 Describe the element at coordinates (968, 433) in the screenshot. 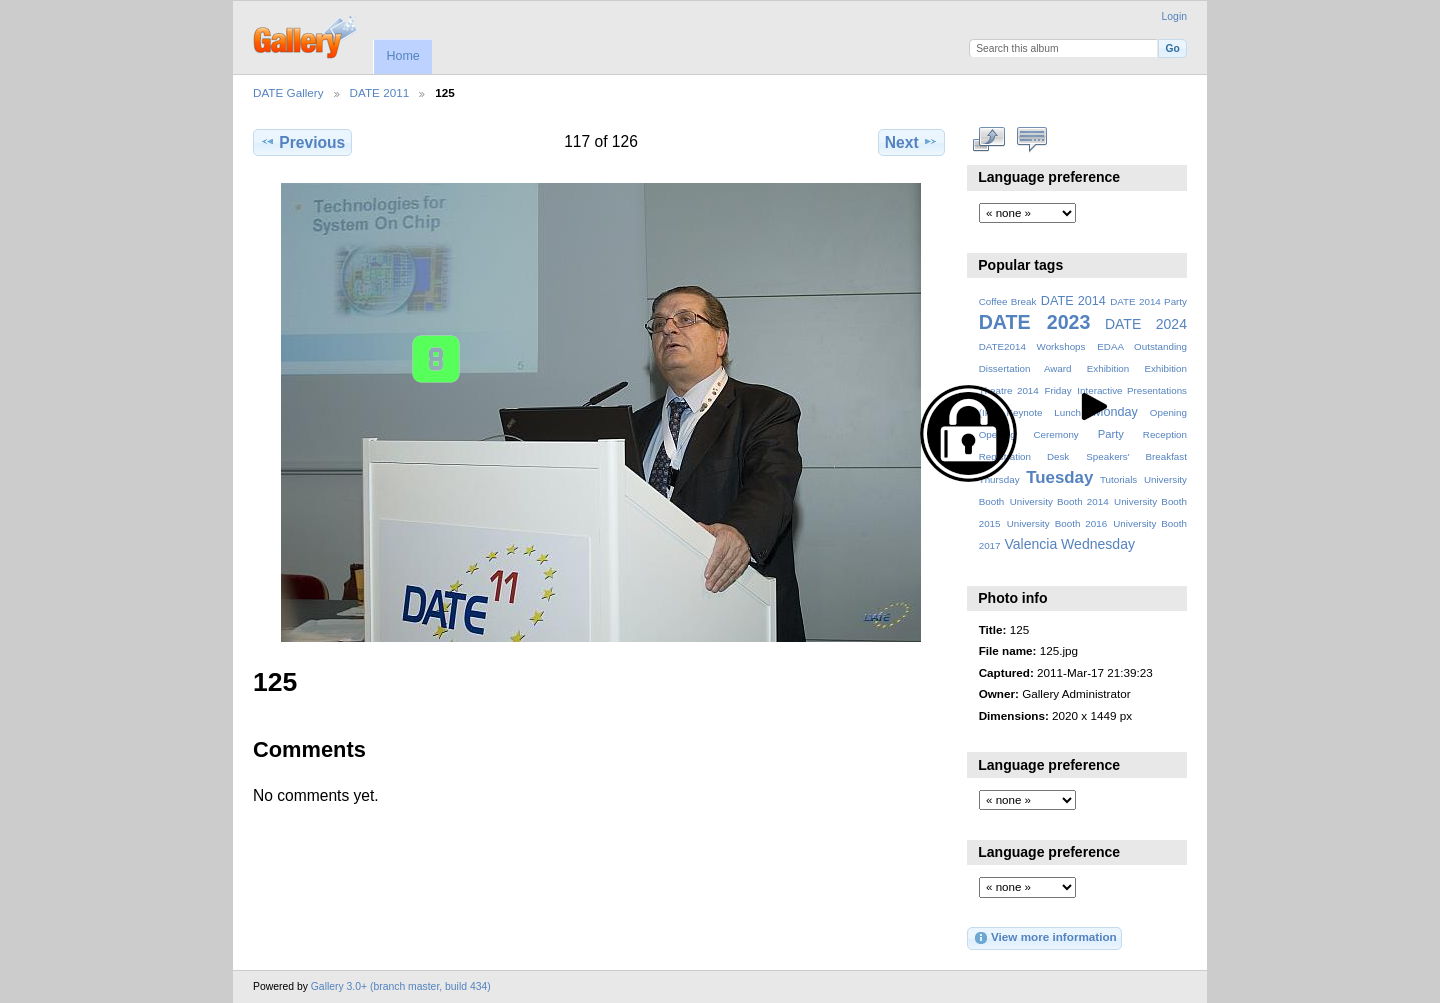

I see `expeditedssl brand logo` at that location.